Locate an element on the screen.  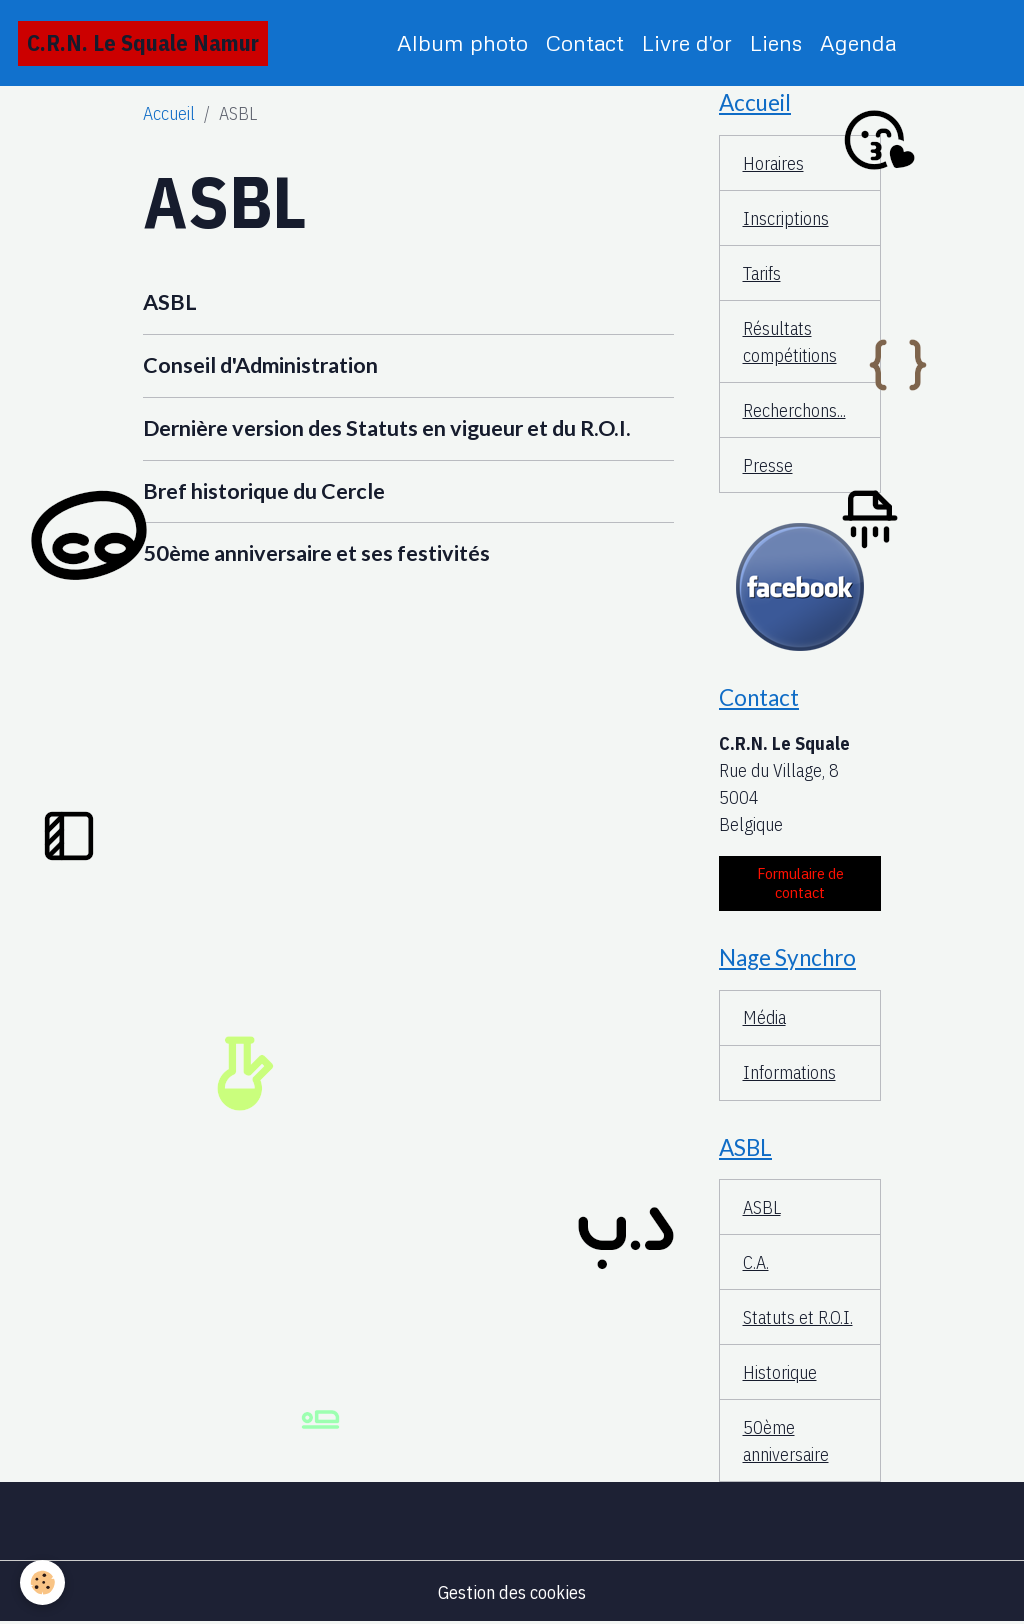
freeze the left column in a spreadsheet is located at coordinates (69, 836).